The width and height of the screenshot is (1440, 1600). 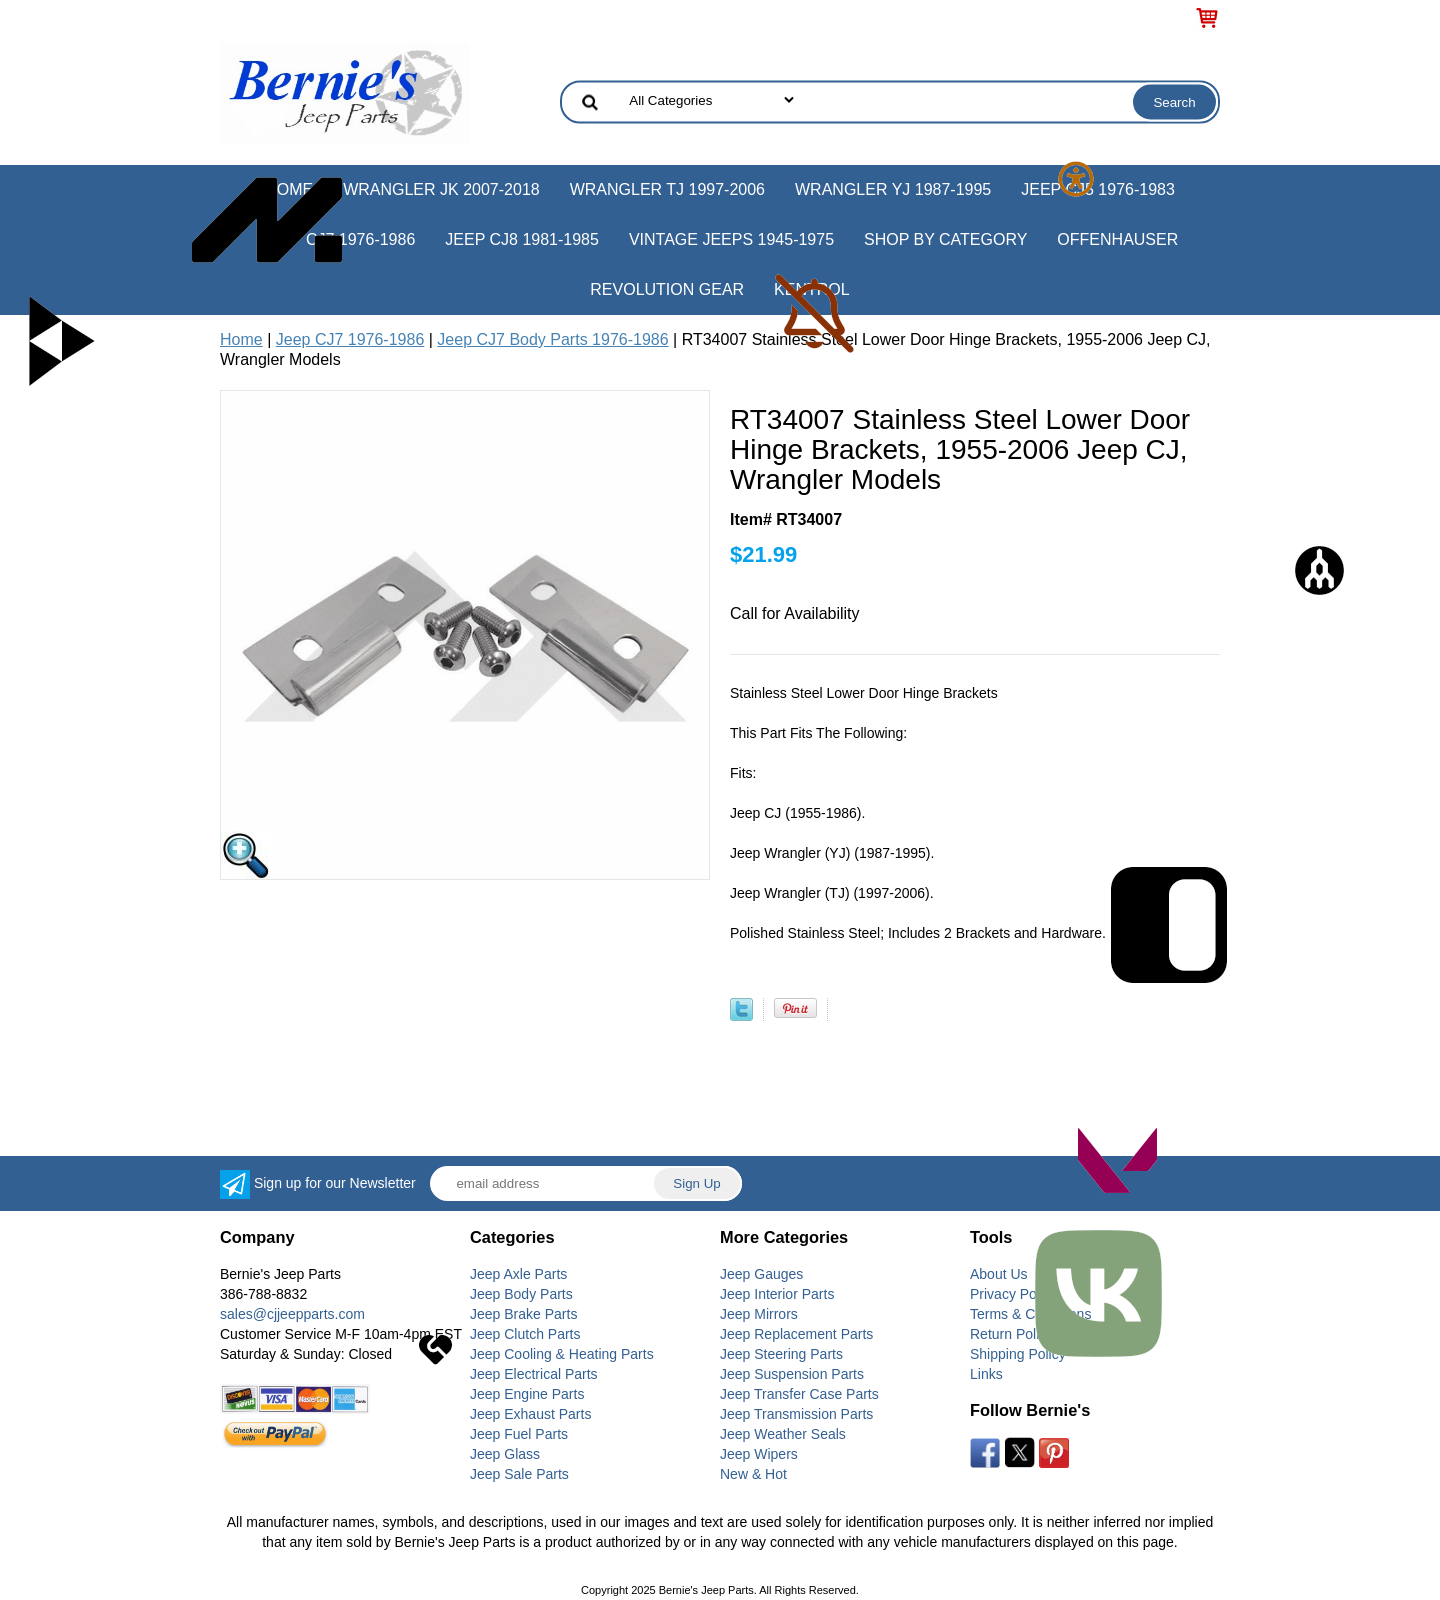 I want to click on launch valorant game, so click(x=1117, y=1160).